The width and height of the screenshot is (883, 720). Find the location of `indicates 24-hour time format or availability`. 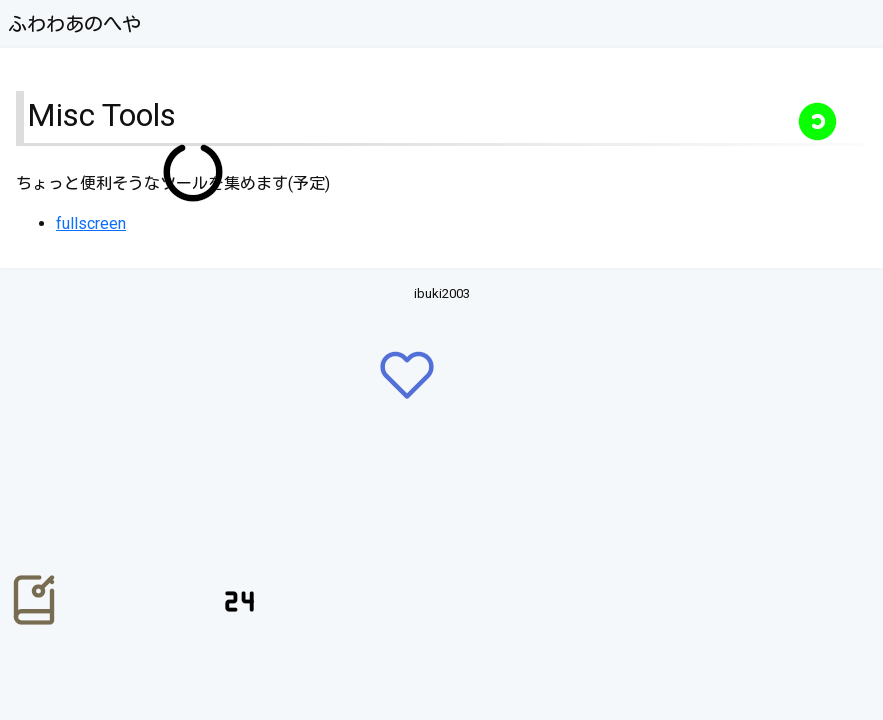

indicates 24-hour time format or availability is located at coordinates (239, 601).